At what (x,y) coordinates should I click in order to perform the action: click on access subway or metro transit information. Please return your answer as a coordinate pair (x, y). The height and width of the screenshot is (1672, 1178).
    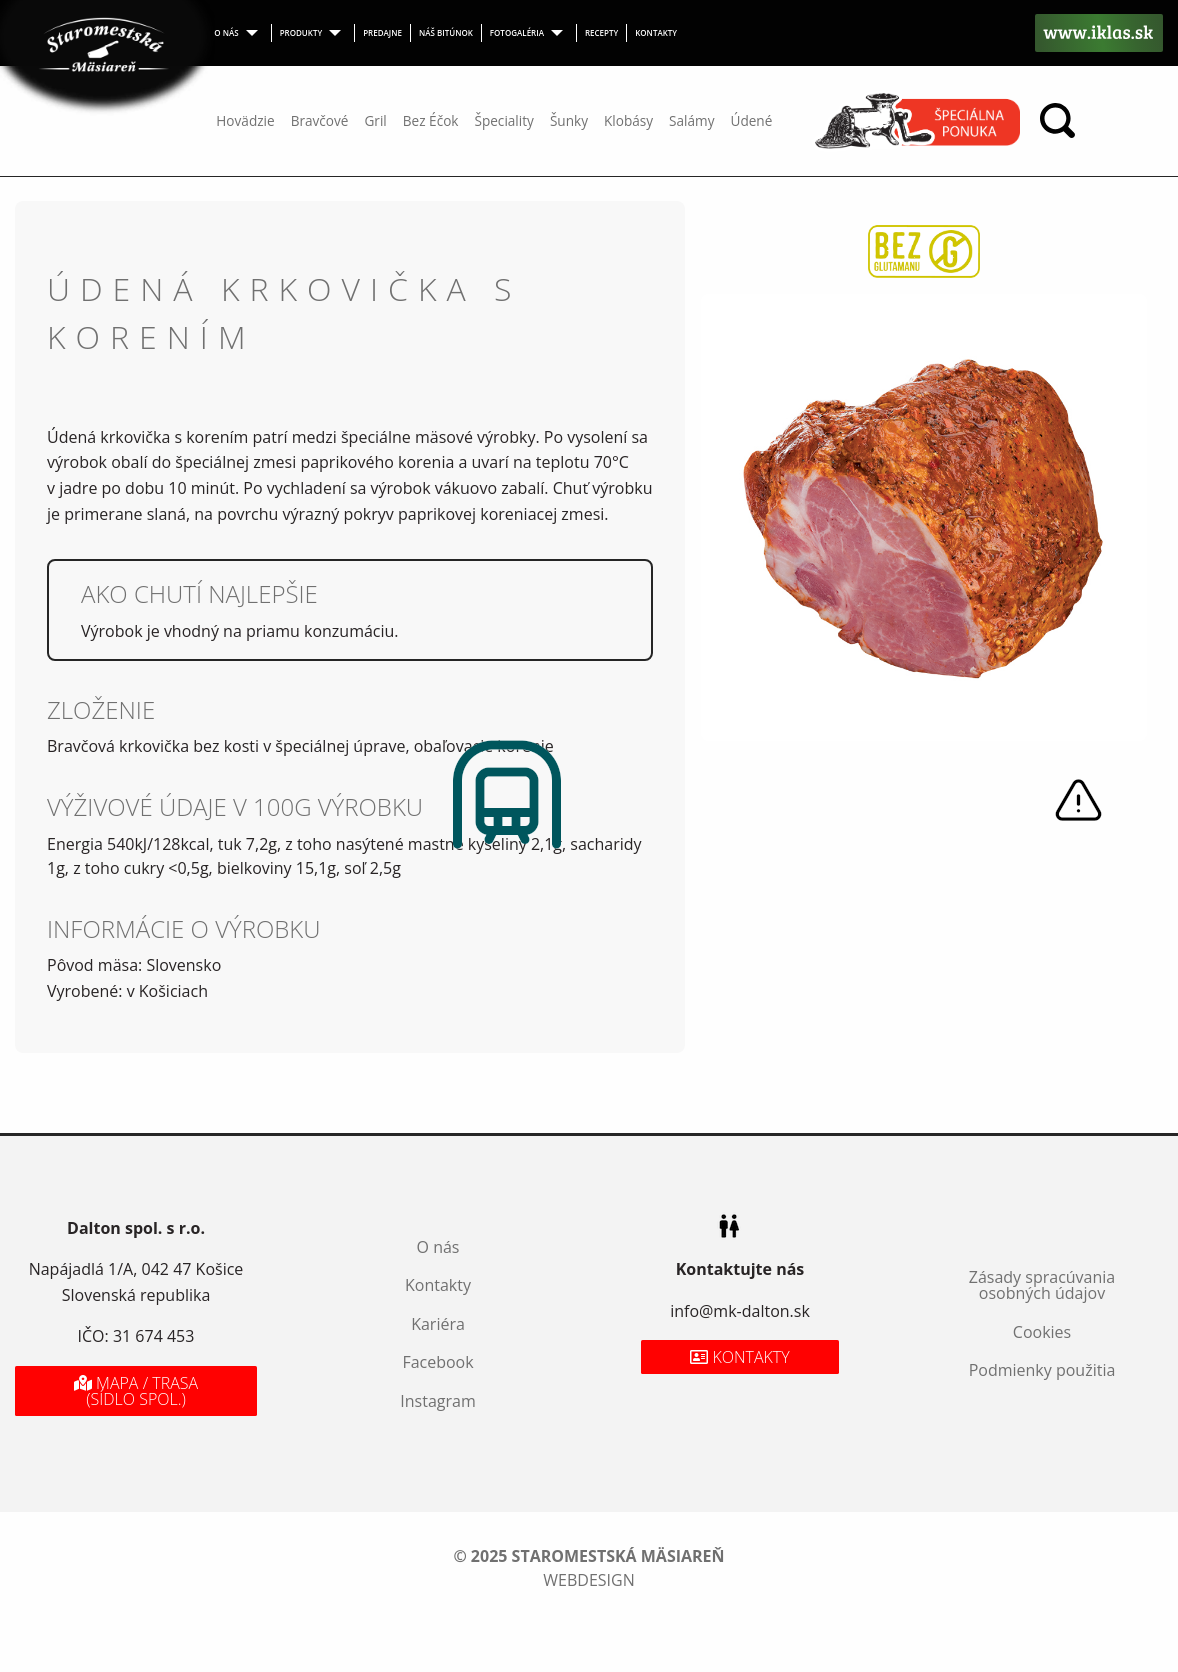
    Looking at the image, I should click on (507, 799).